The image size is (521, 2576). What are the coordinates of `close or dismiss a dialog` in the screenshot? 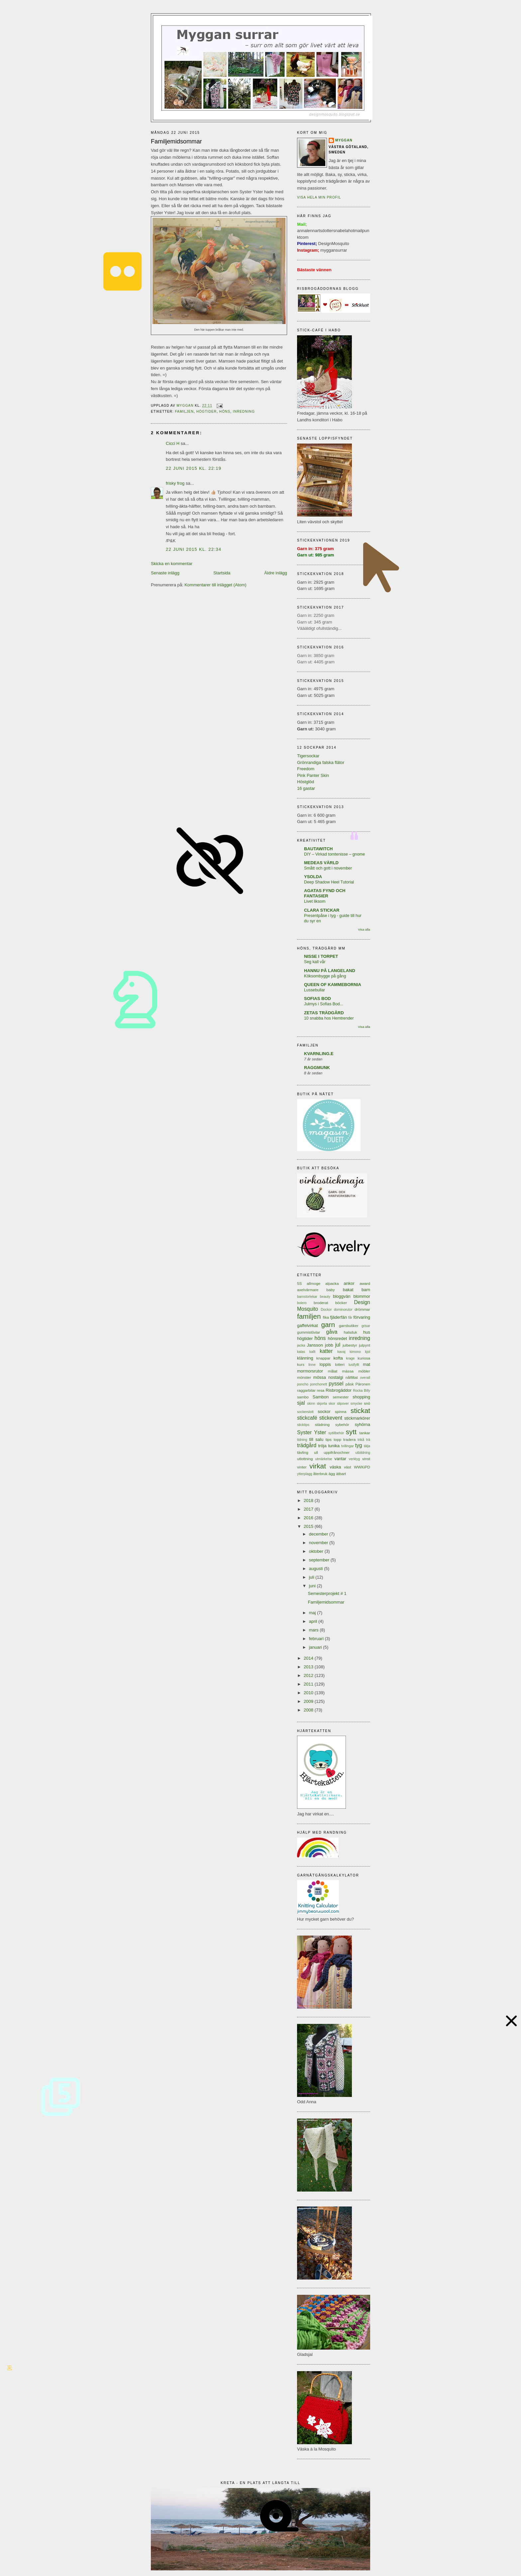 It's located at (511, 2021).